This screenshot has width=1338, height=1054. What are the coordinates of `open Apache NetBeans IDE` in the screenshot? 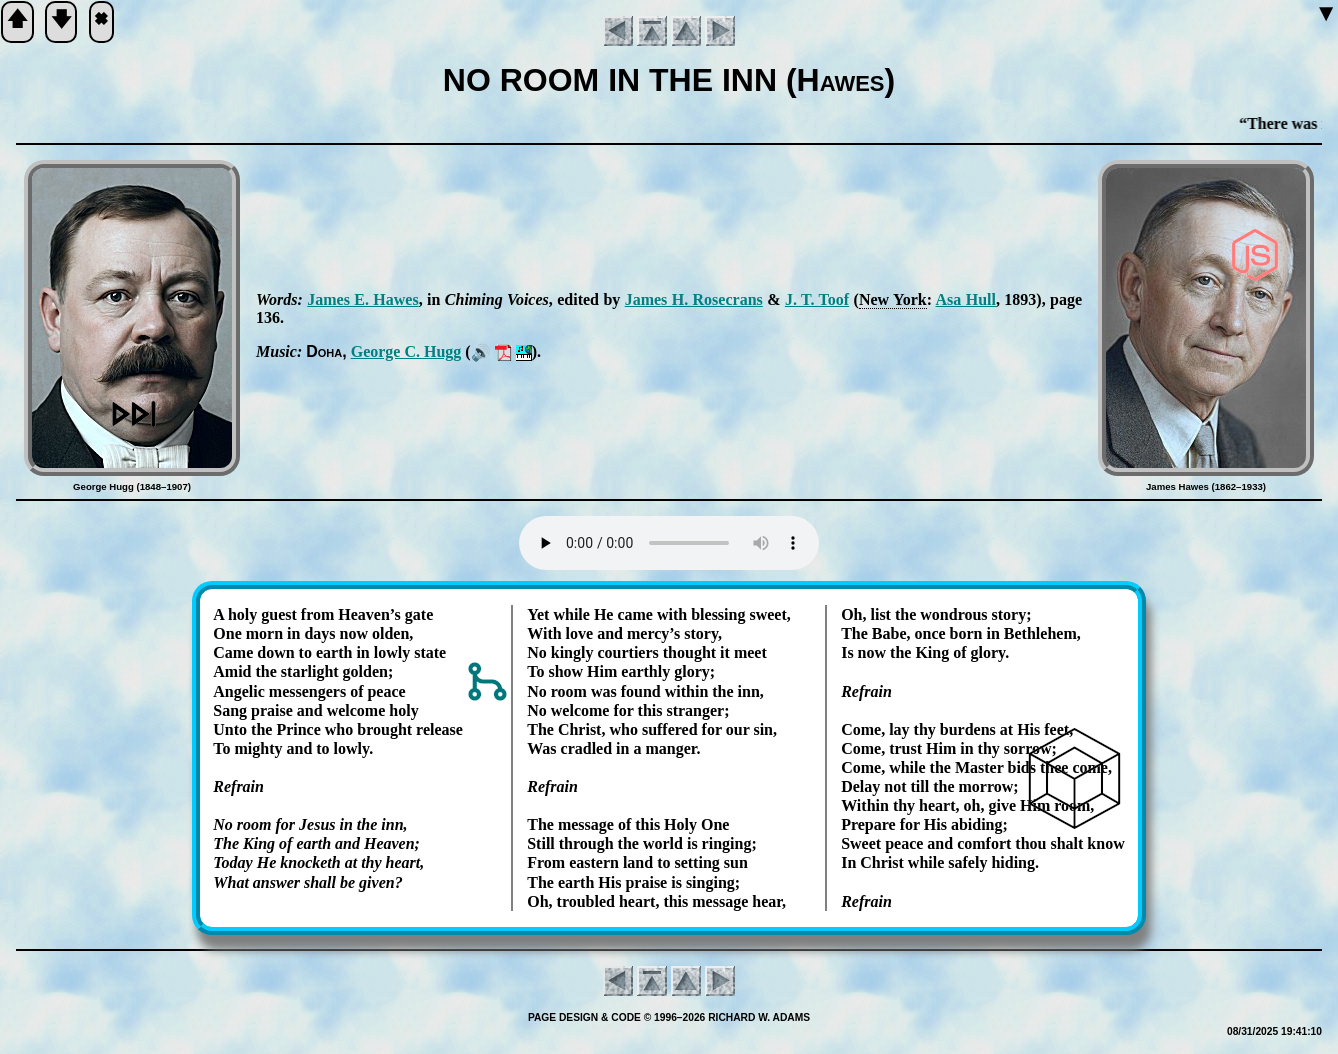 It's located at (1074, 778).